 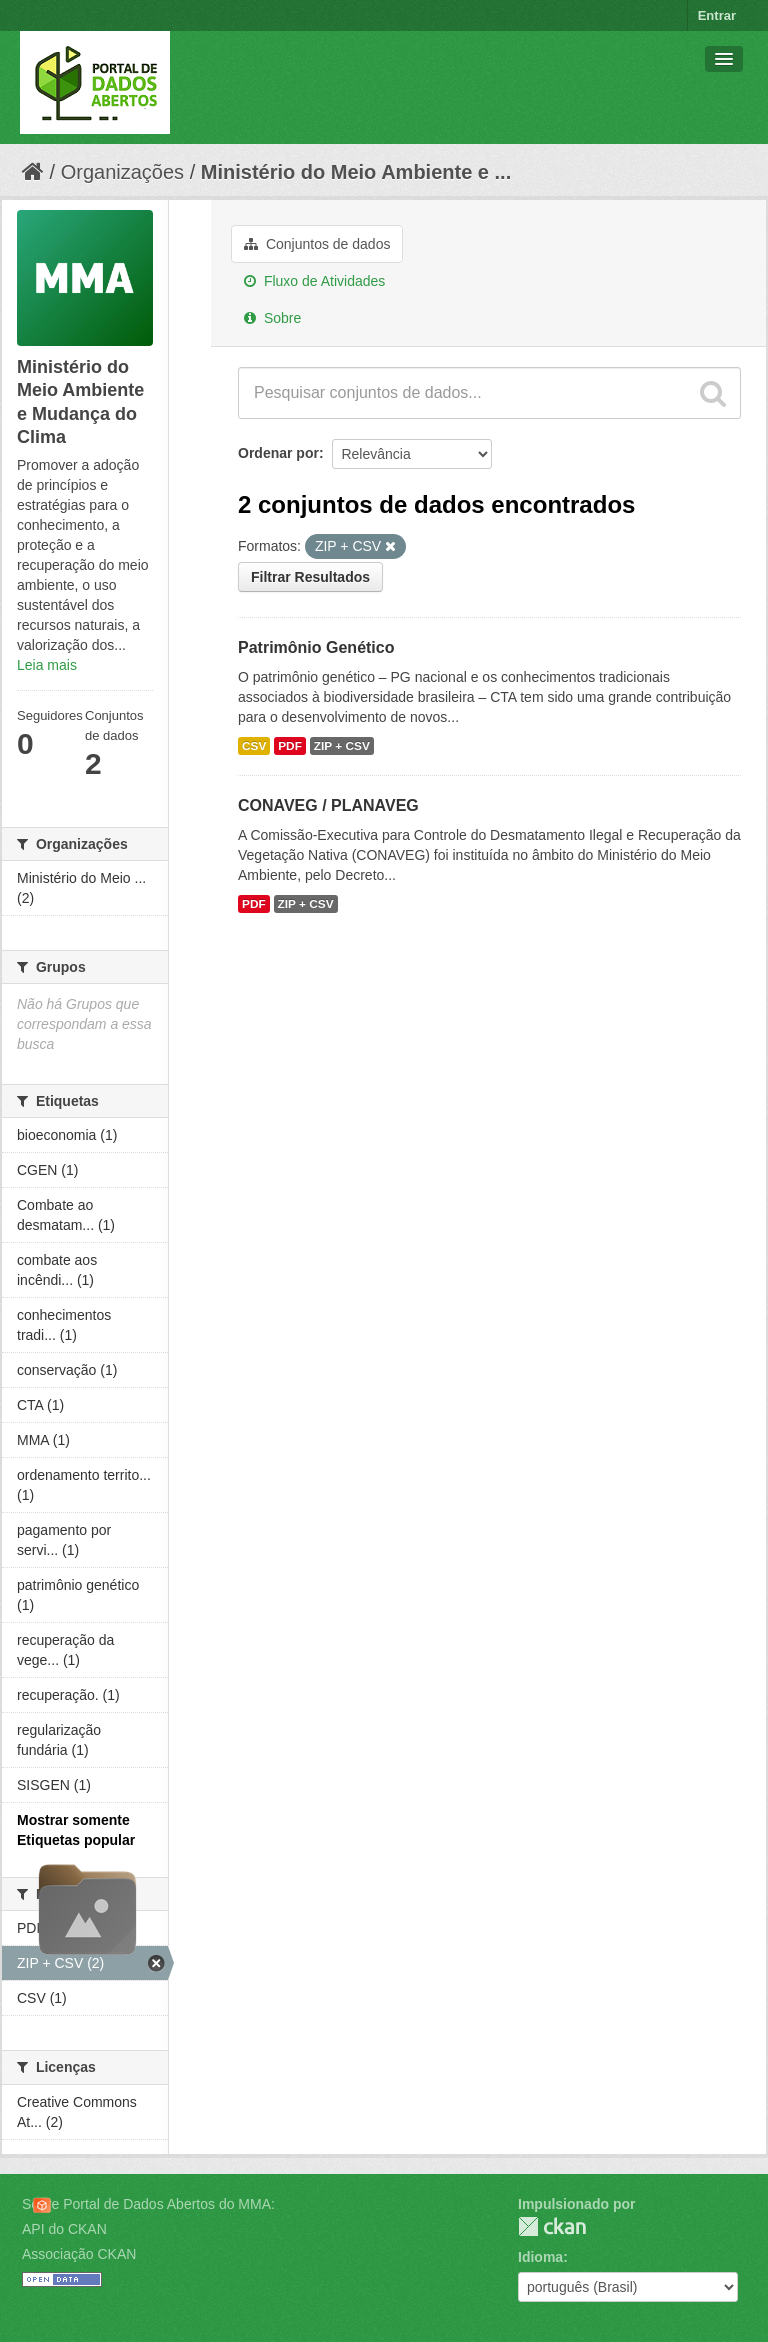 I want to click on open your pictures folder, so click(x=87, y=1909).